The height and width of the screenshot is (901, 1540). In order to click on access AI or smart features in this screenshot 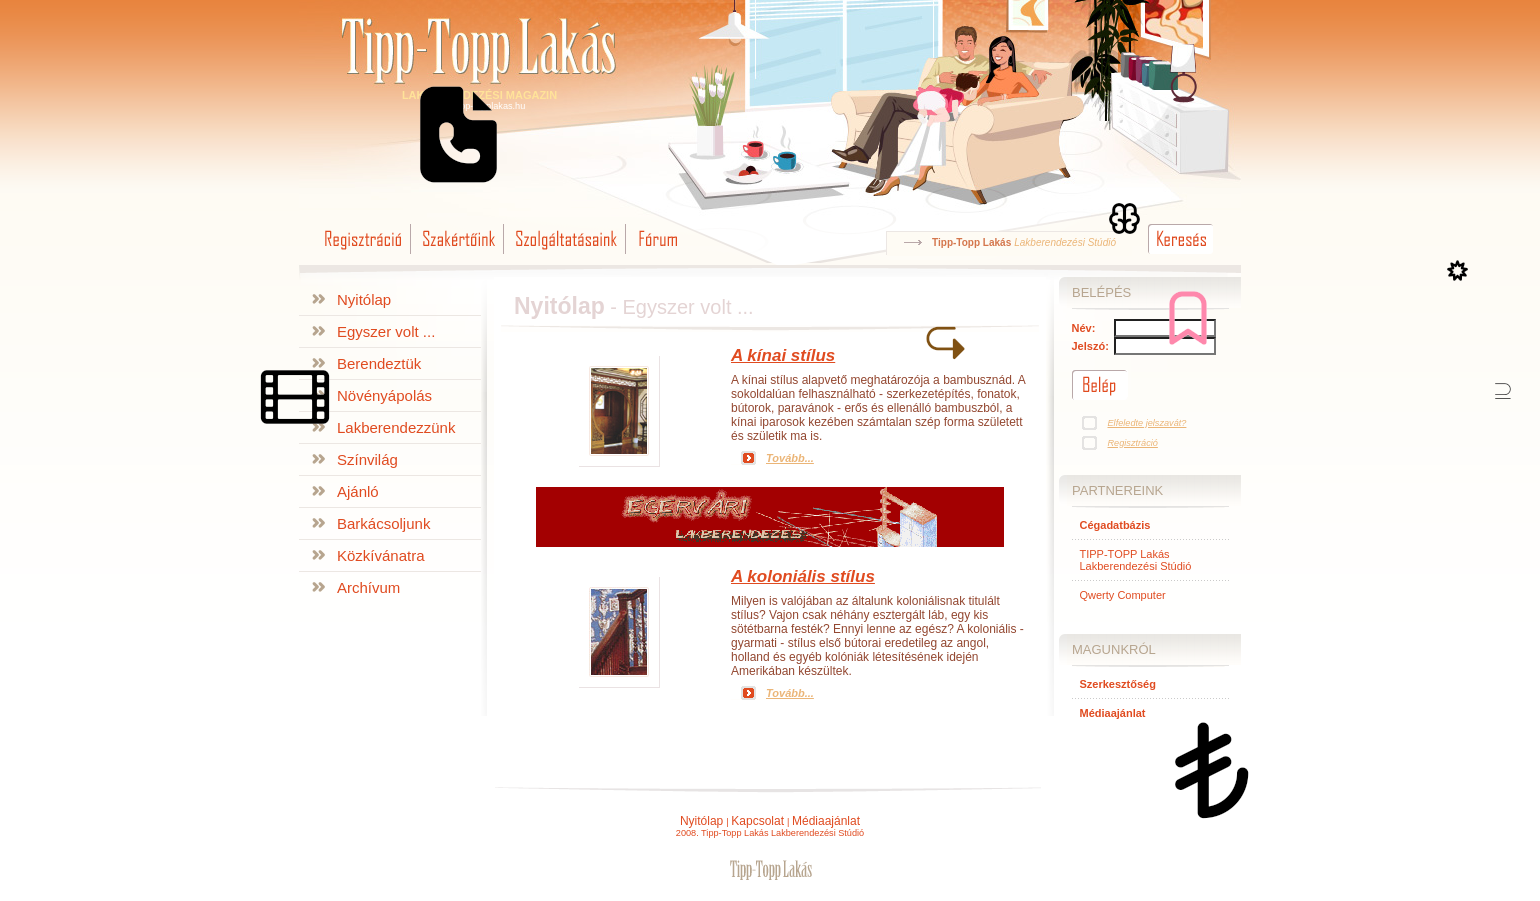, I will do `click(1124, 218)`.